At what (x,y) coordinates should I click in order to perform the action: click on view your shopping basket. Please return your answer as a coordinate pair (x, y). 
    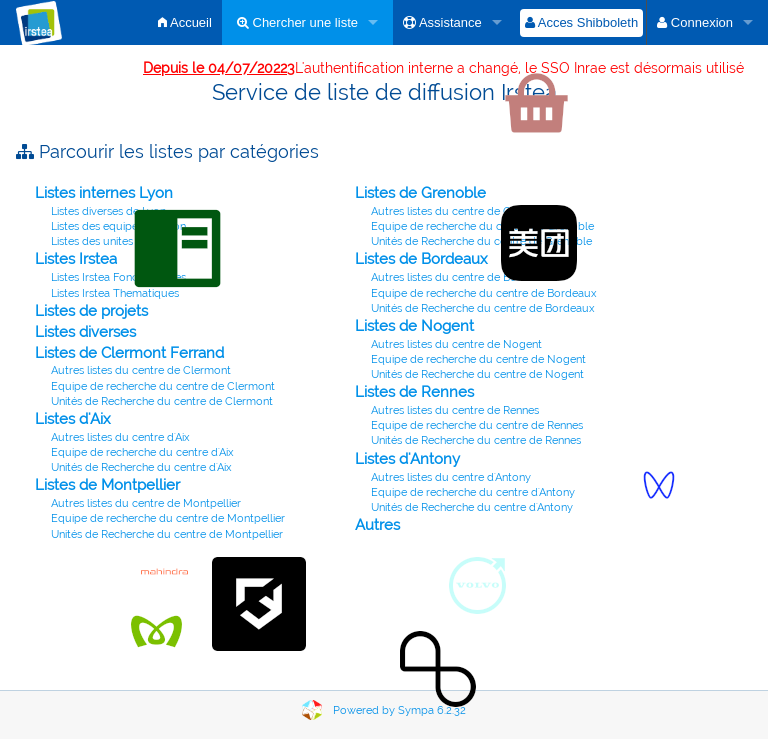
    Looking at the image, I should click on (536, 104).